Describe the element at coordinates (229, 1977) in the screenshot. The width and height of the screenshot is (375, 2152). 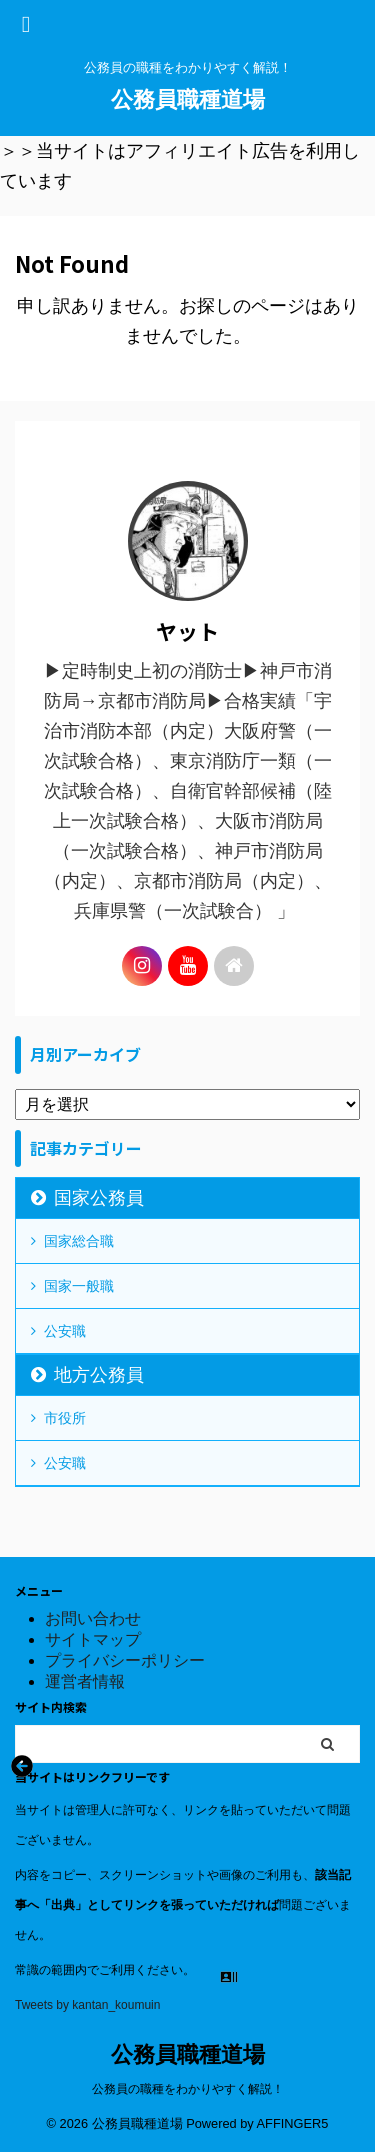
I see `view recently contacted people` at that location.